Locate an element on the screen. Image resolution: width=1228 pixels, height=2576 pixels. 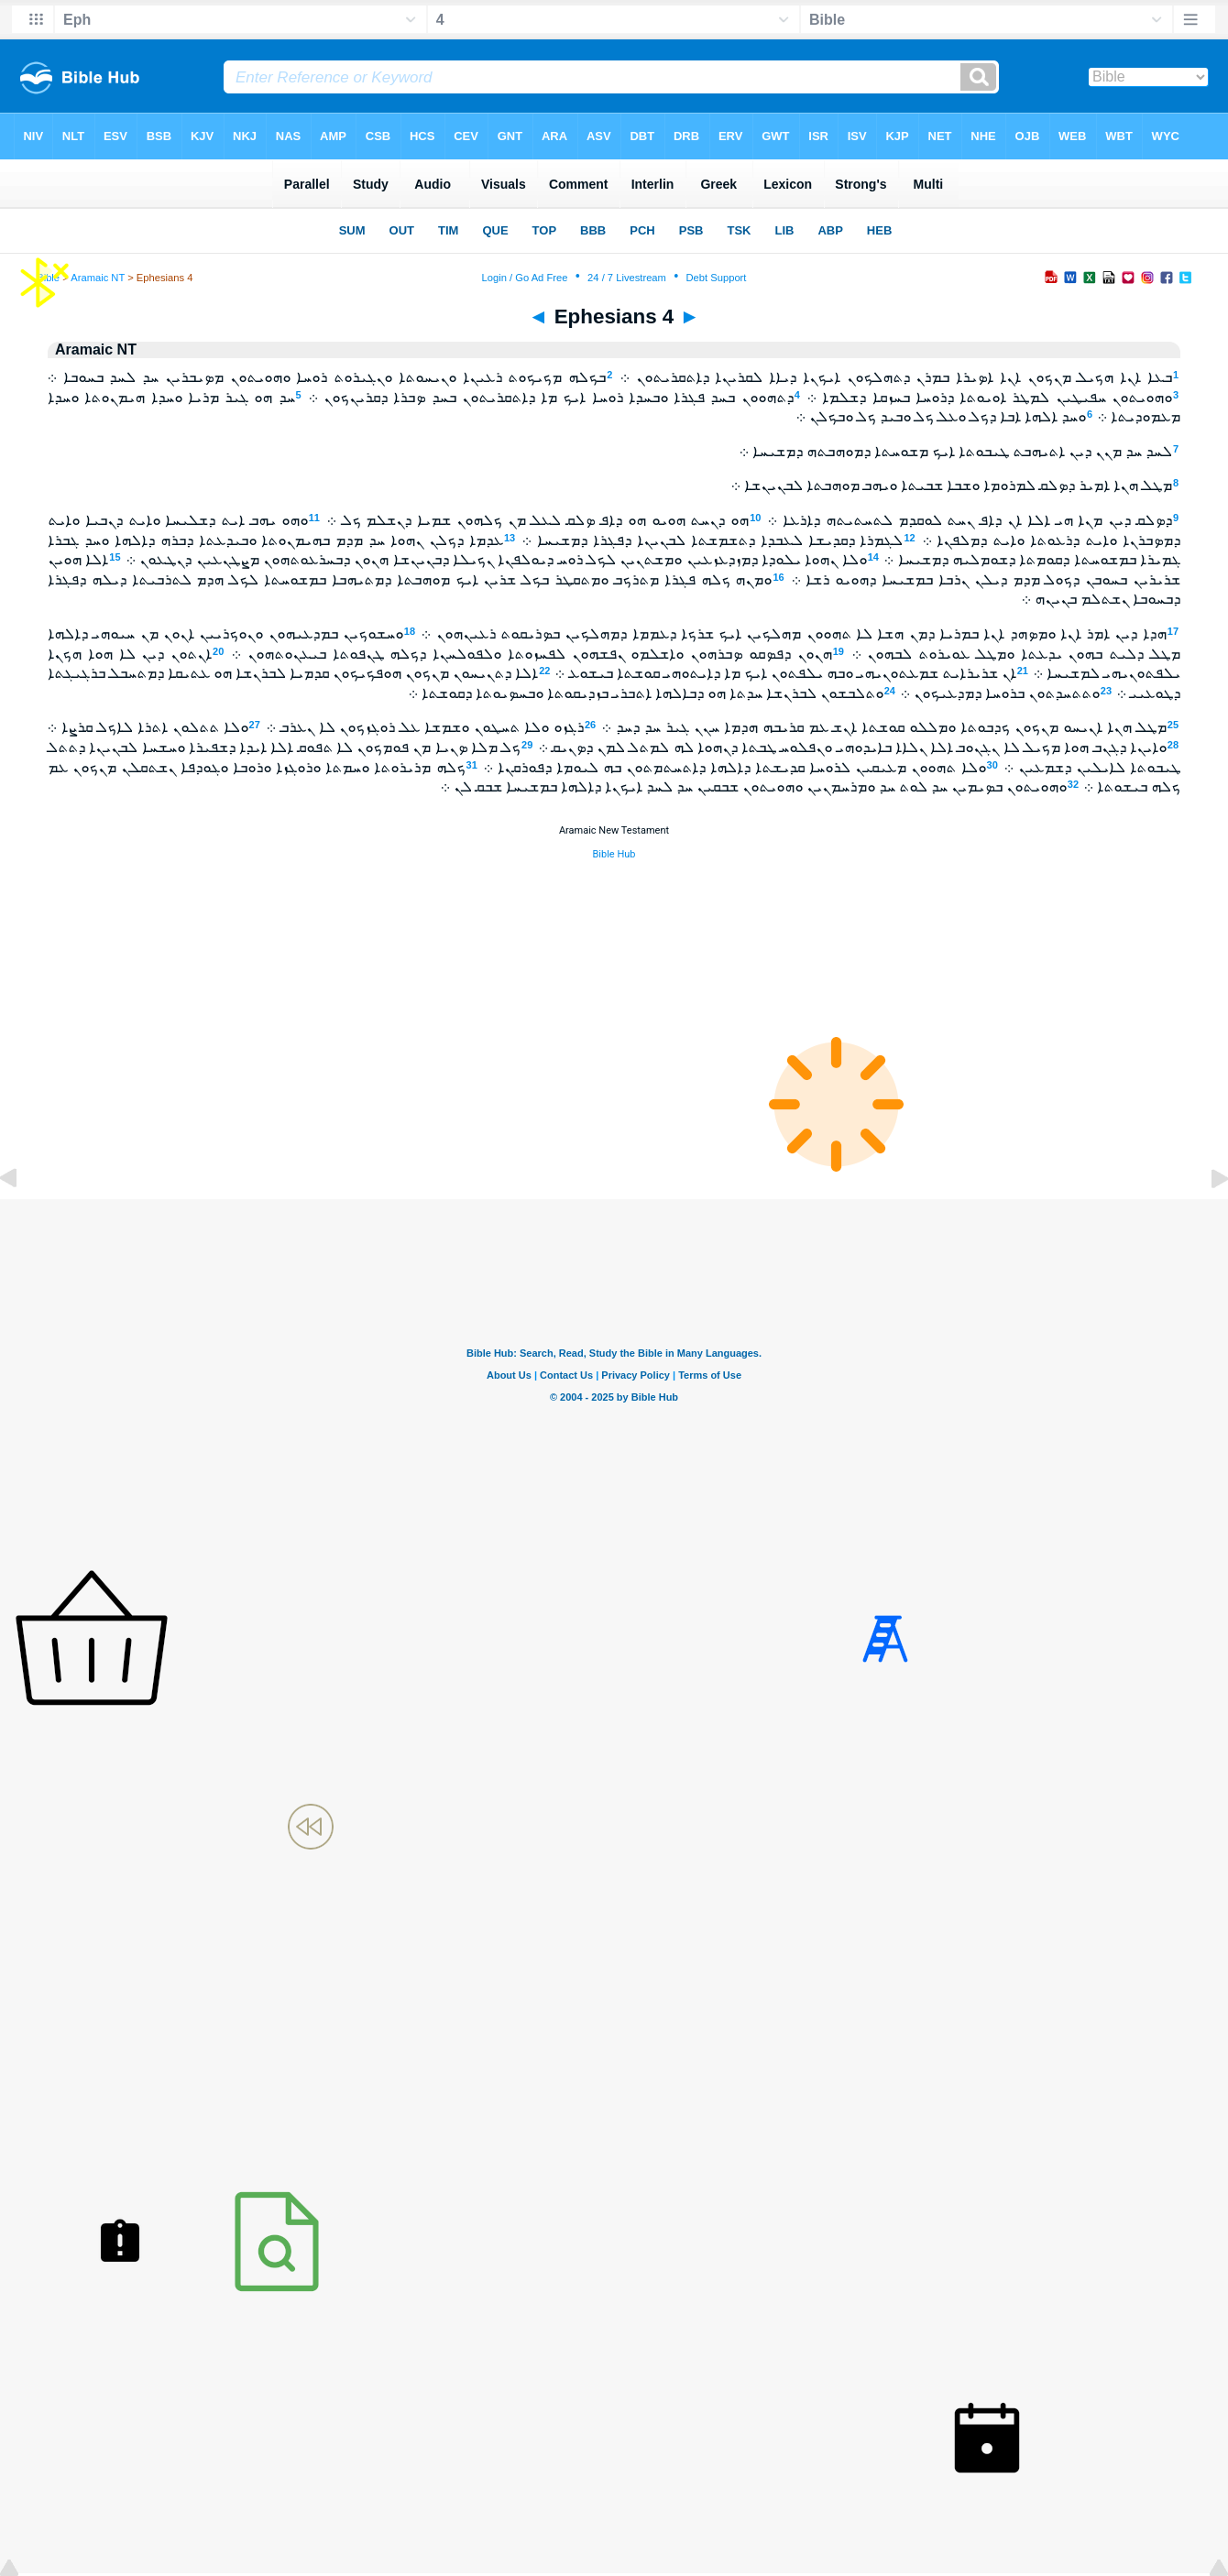
rewind or skip backward in media playback is located at coordinates (311, 1827).